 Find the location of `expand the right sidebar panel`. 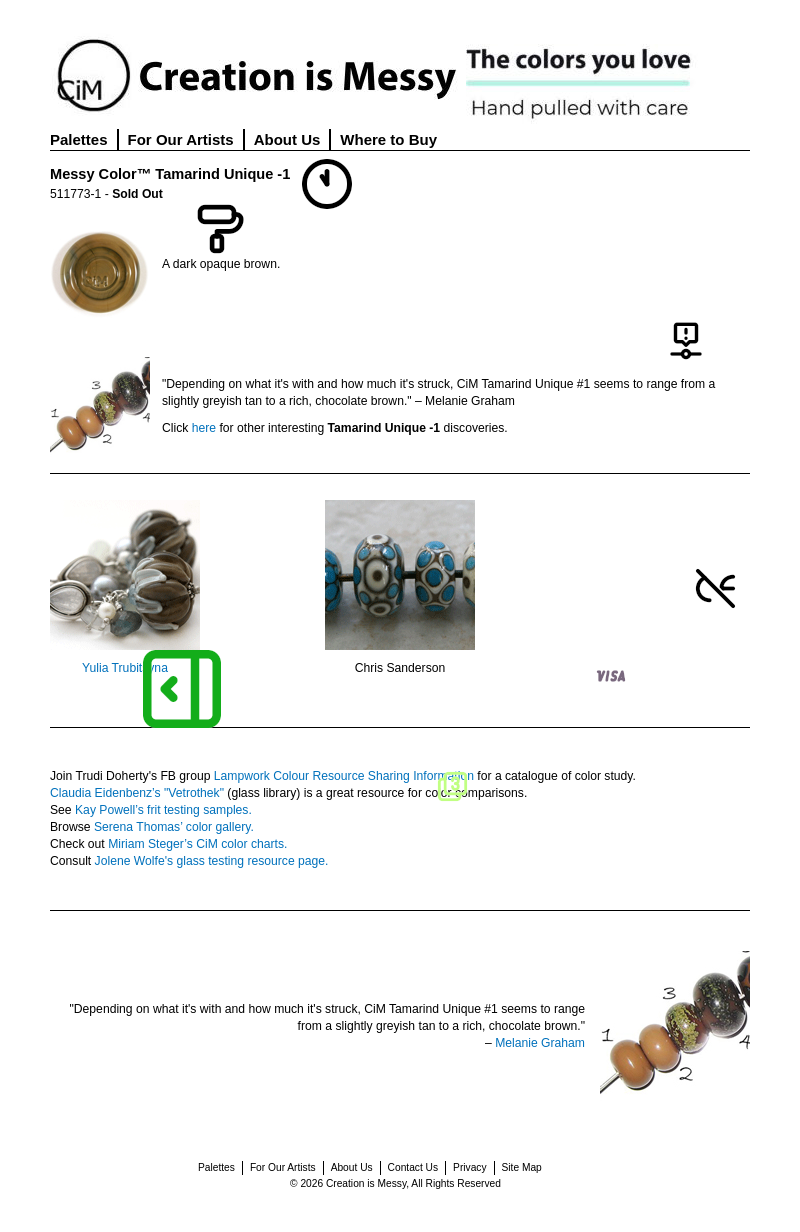

expand the right sidebar panel is located at coordinates (182, 689).